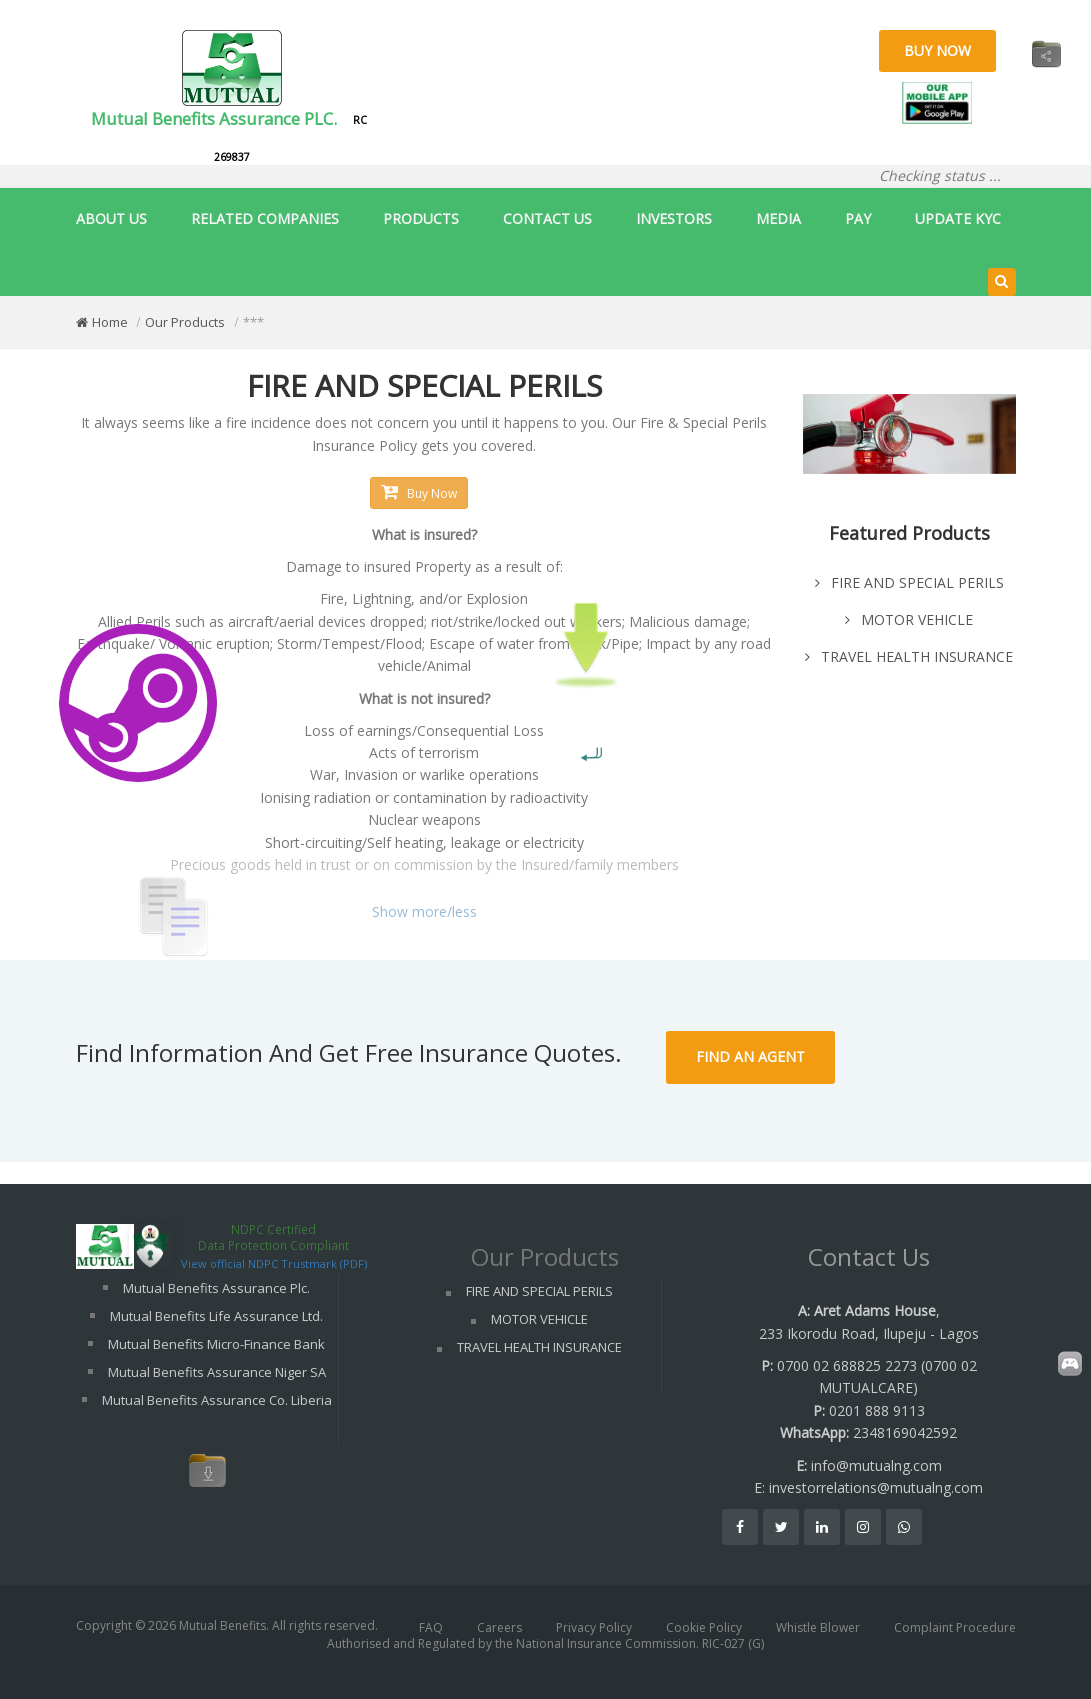  Describe the element at coordinates (586, 640) in the screenshot. I see `save the current file or document` at that location.